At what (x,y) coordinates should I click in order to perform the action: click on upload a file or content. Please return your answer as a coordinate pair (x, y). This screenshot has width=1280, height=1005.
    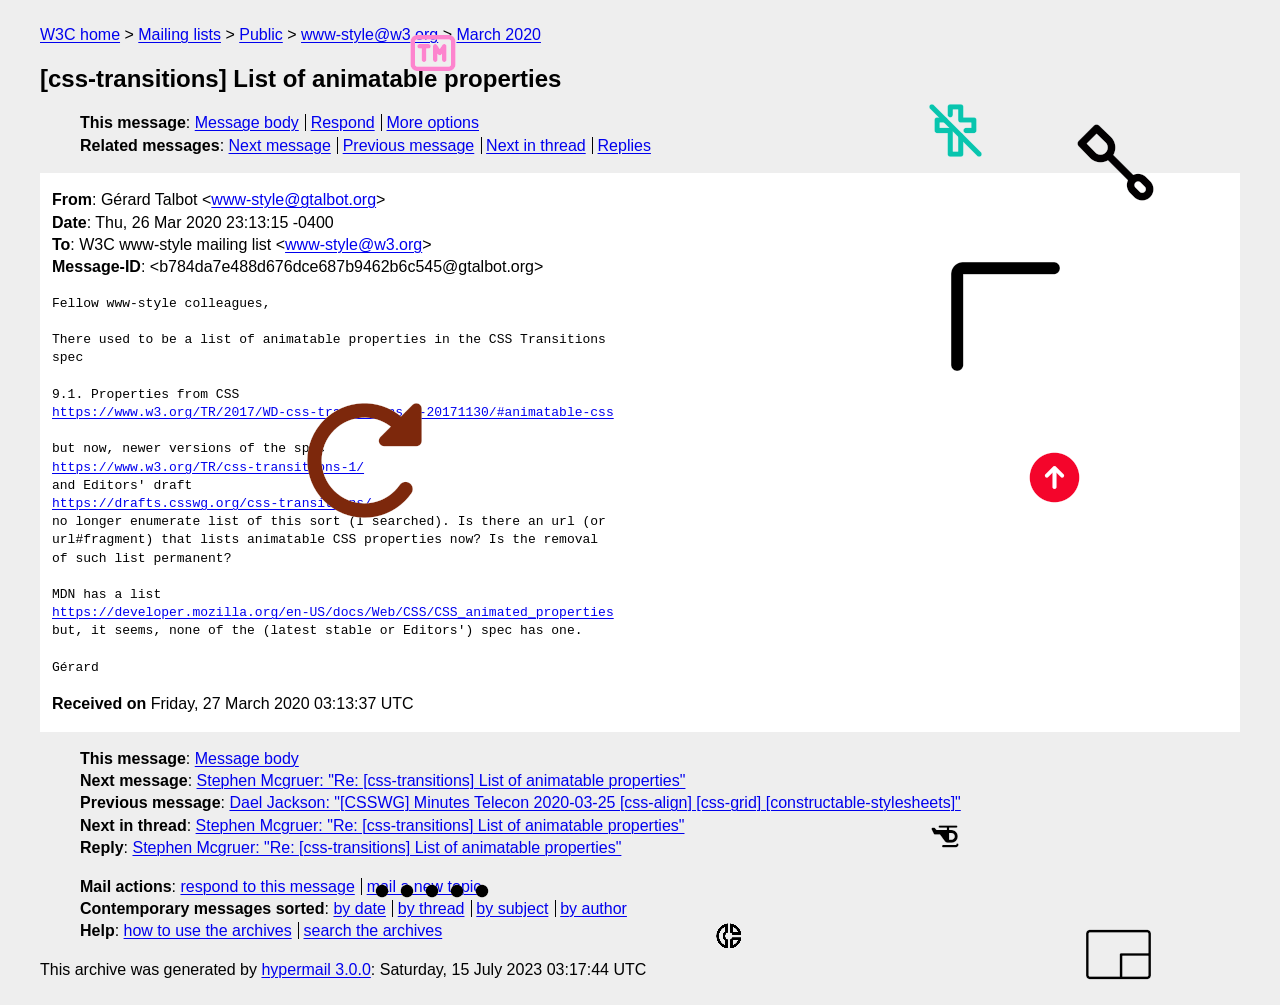
    Looking at the image, I should click on (1054, 477).